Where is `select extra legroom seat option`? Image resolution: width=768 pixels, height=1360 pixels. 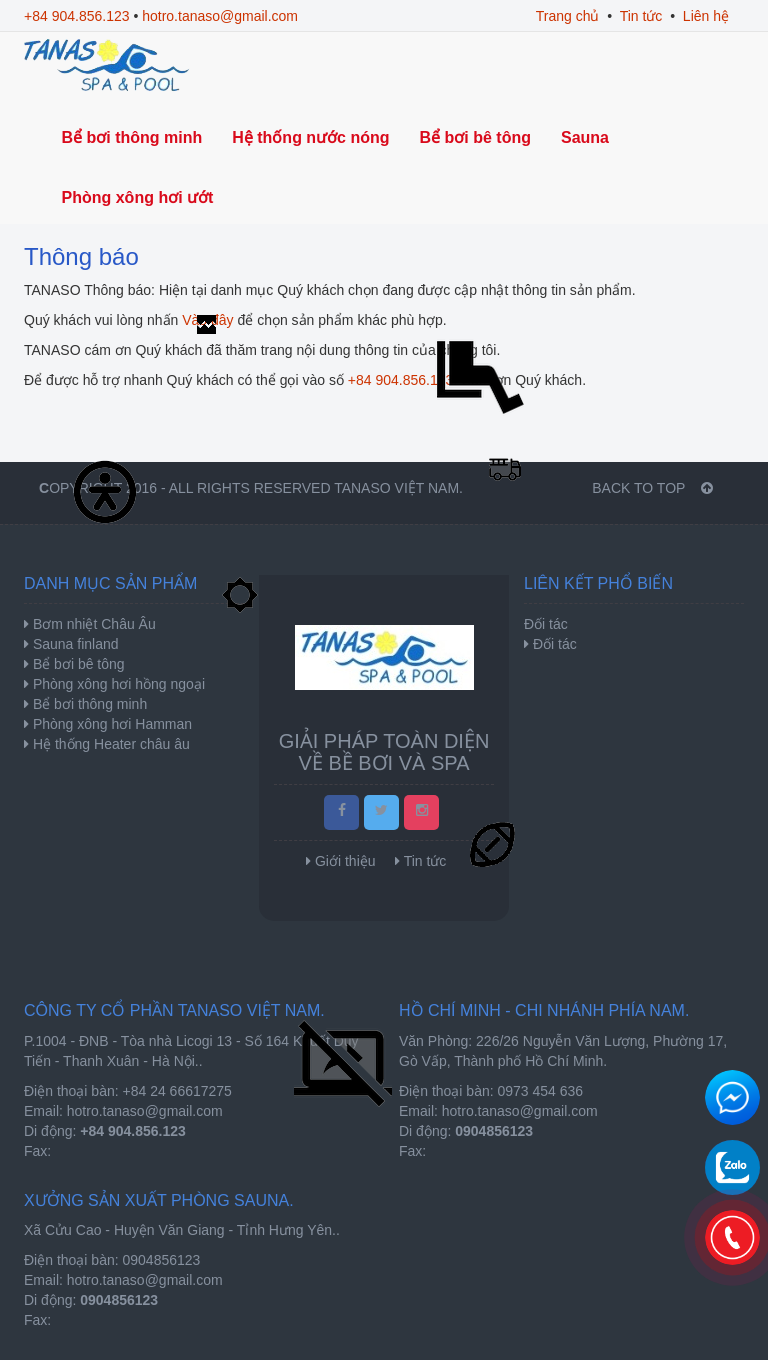 select extra legroom seat option is located at coordinates (477, 377).